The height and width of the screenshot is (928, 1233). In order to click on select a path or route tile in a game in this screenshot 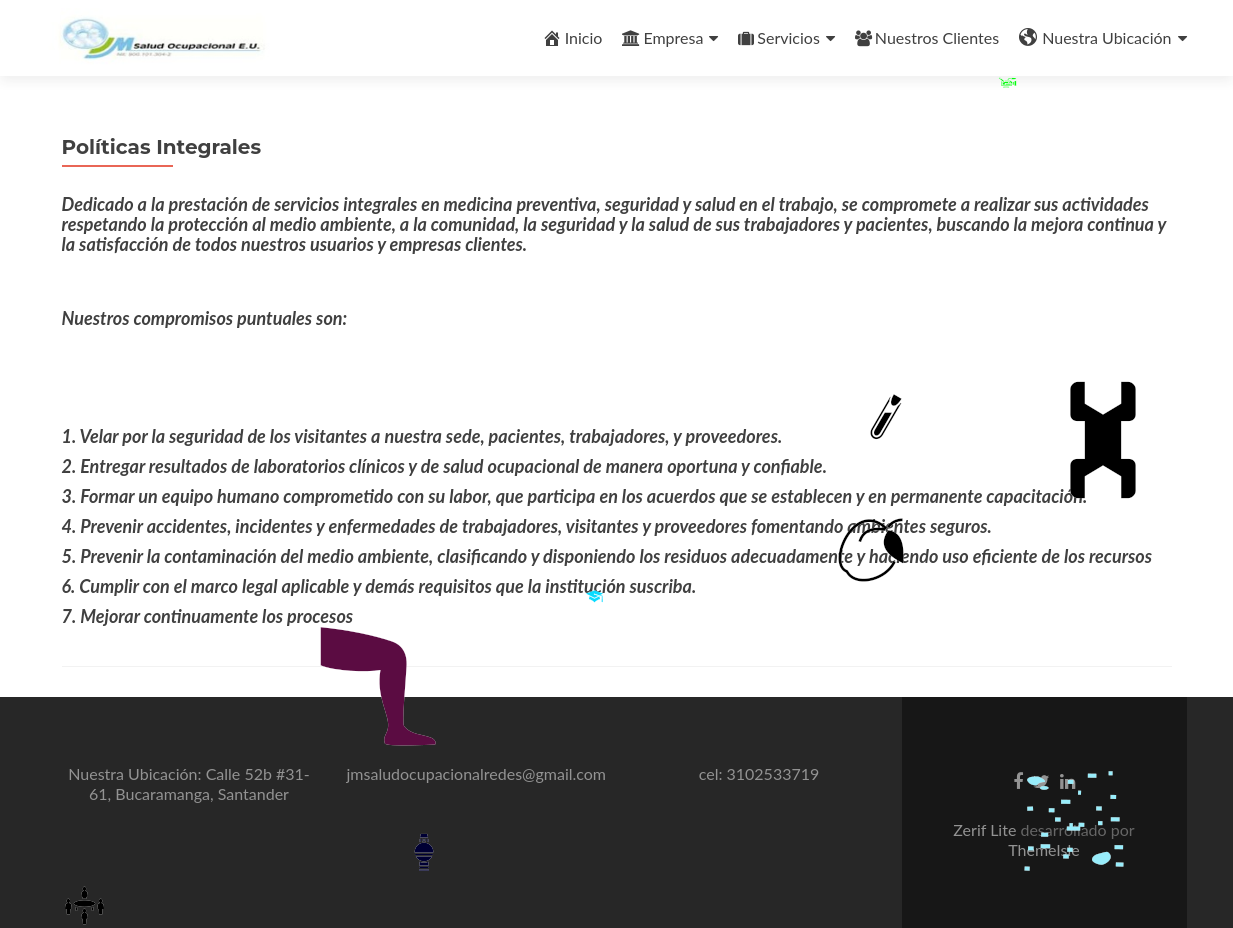, I will do `click(1074, 821)`.